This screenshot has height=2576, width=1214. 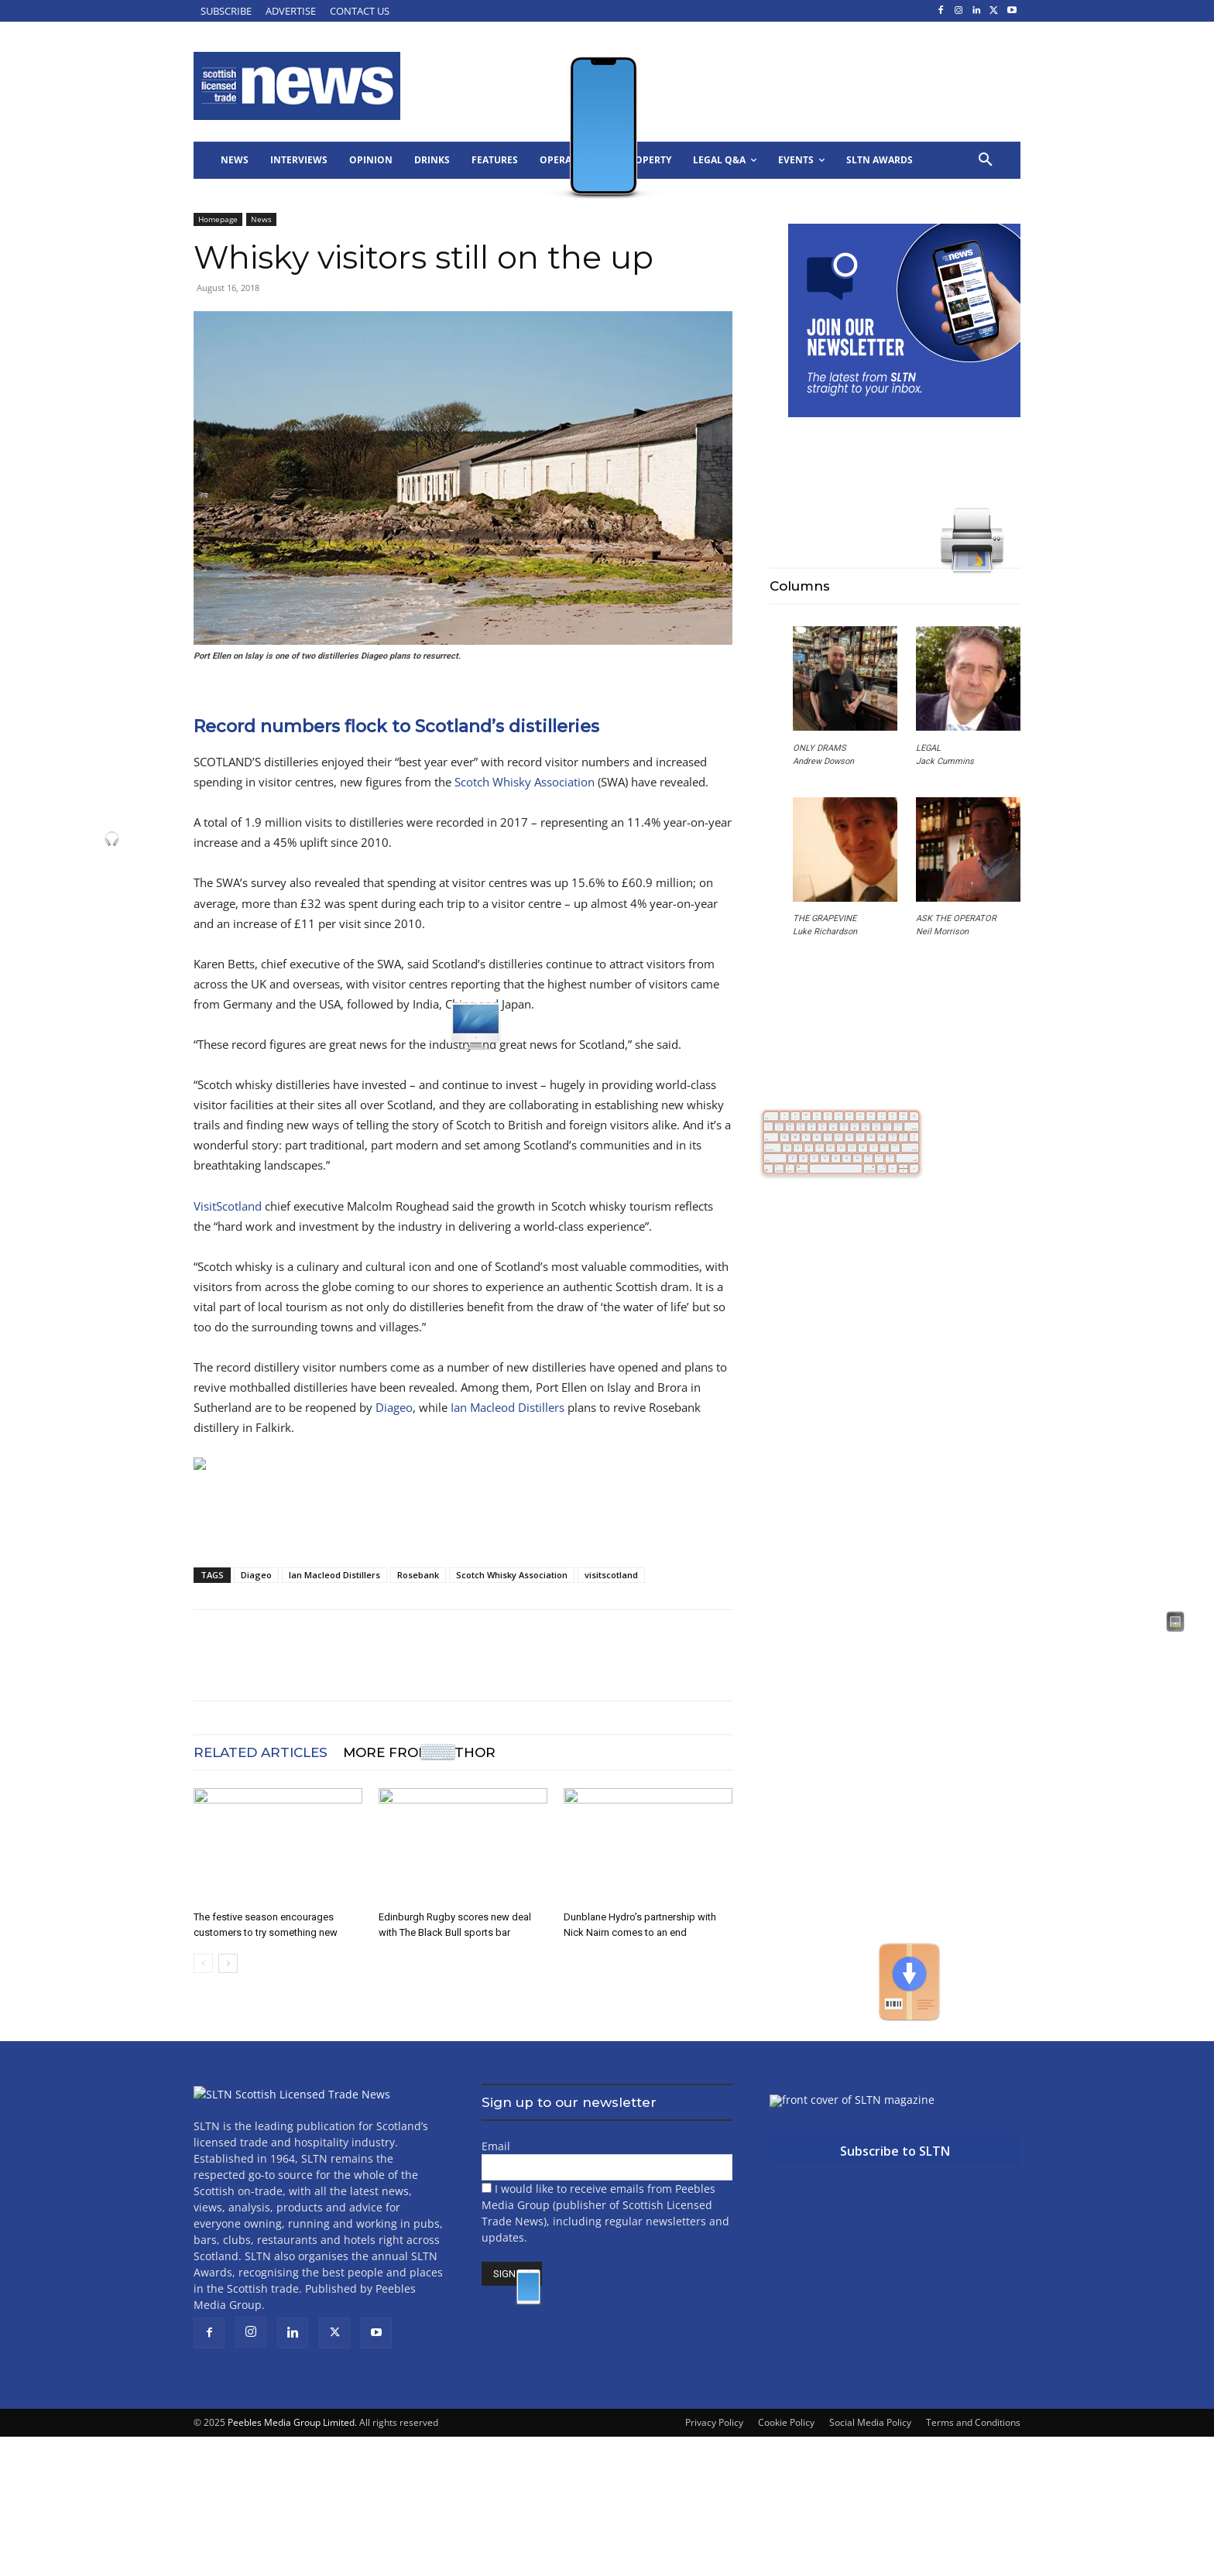 What do you see at coordinates (1175, 1622) in the screenshot?
I see `nintendo ds rom file` at bounding box center [1175, 1622].